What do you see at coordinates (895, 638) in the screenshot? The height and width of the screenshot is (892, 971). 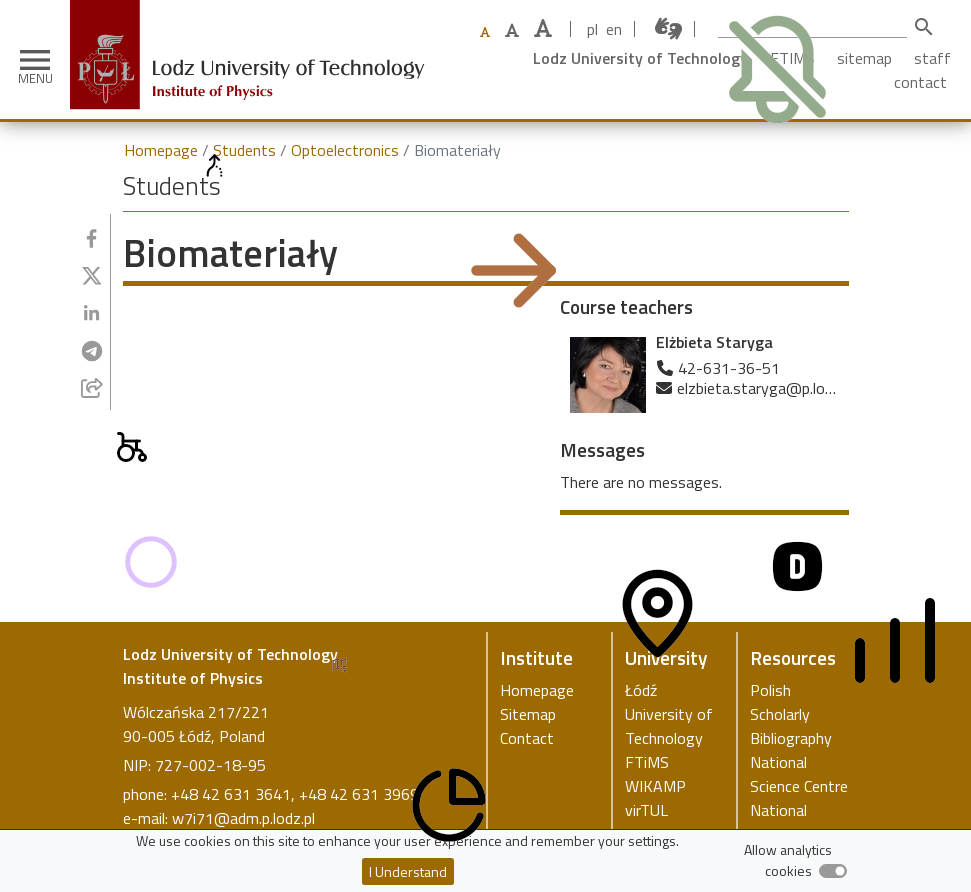 I see `view analytics or statistics` at bounding box center [895, 638].